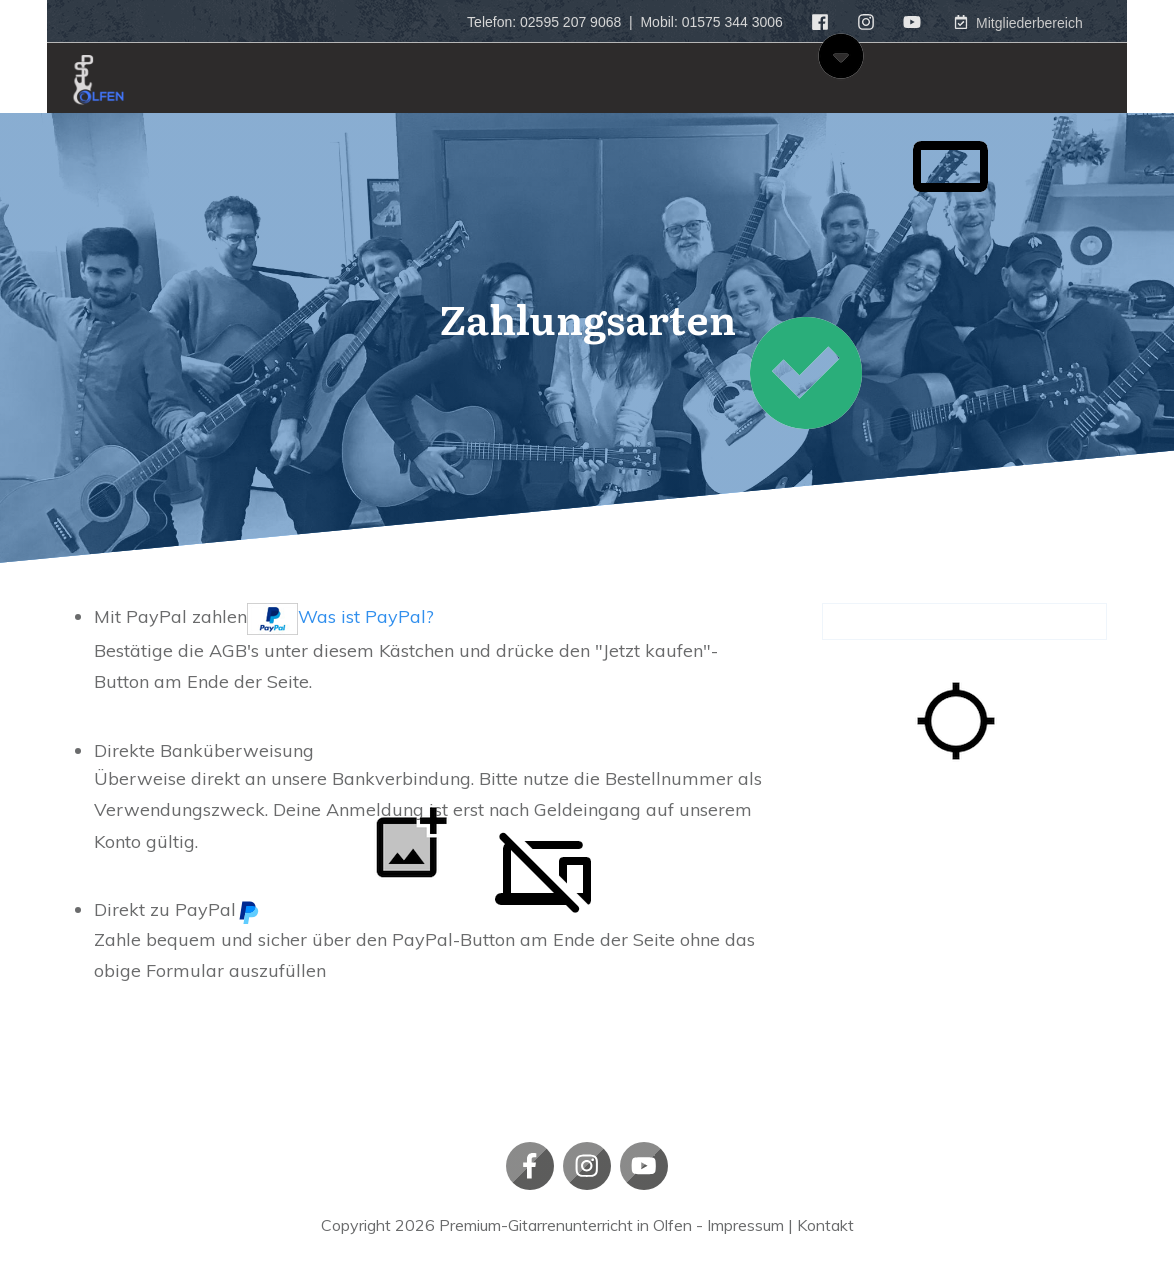 The image size is (1174, 1280). What do you see at coordinates (410, 844) in the screenshot?
I see `add a new photo to your gallery` at bounding box center [410, 844].